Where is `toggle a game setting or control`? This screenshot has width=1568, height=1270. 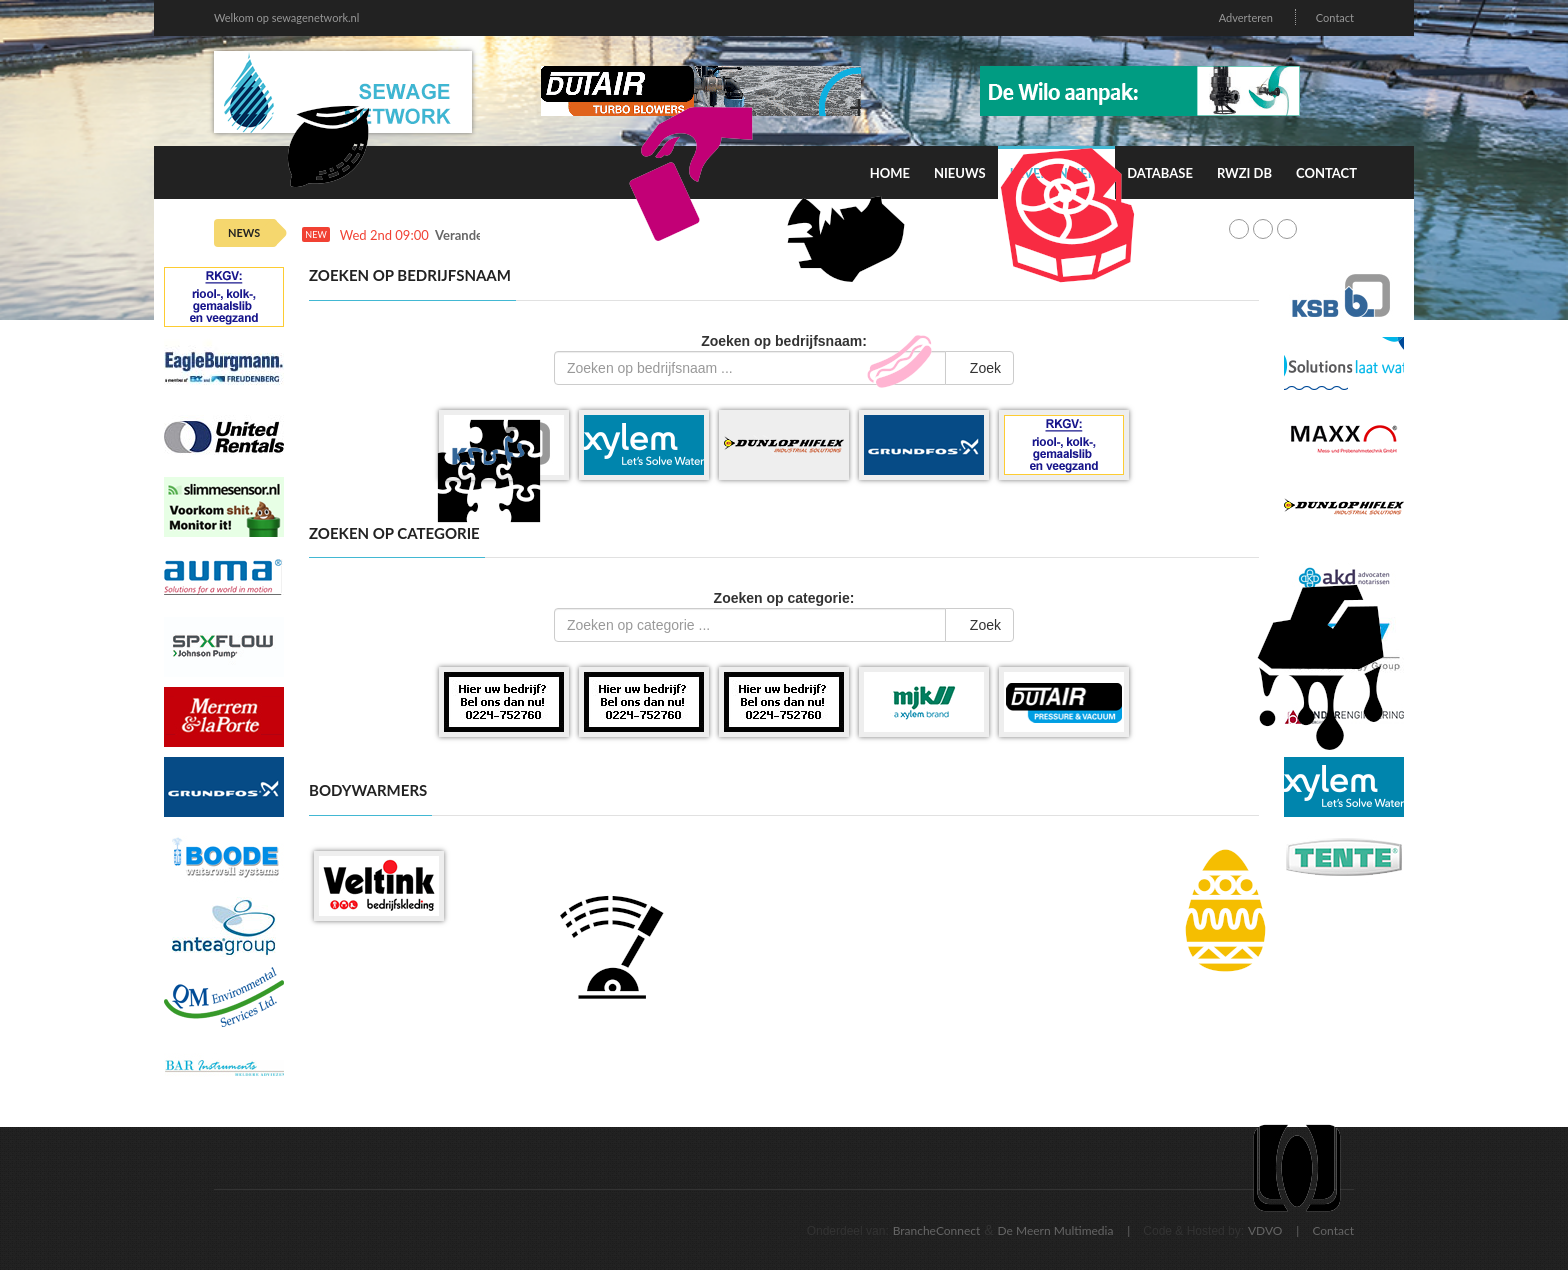
toggle a game setting or control is located at coordinates (613, 946).